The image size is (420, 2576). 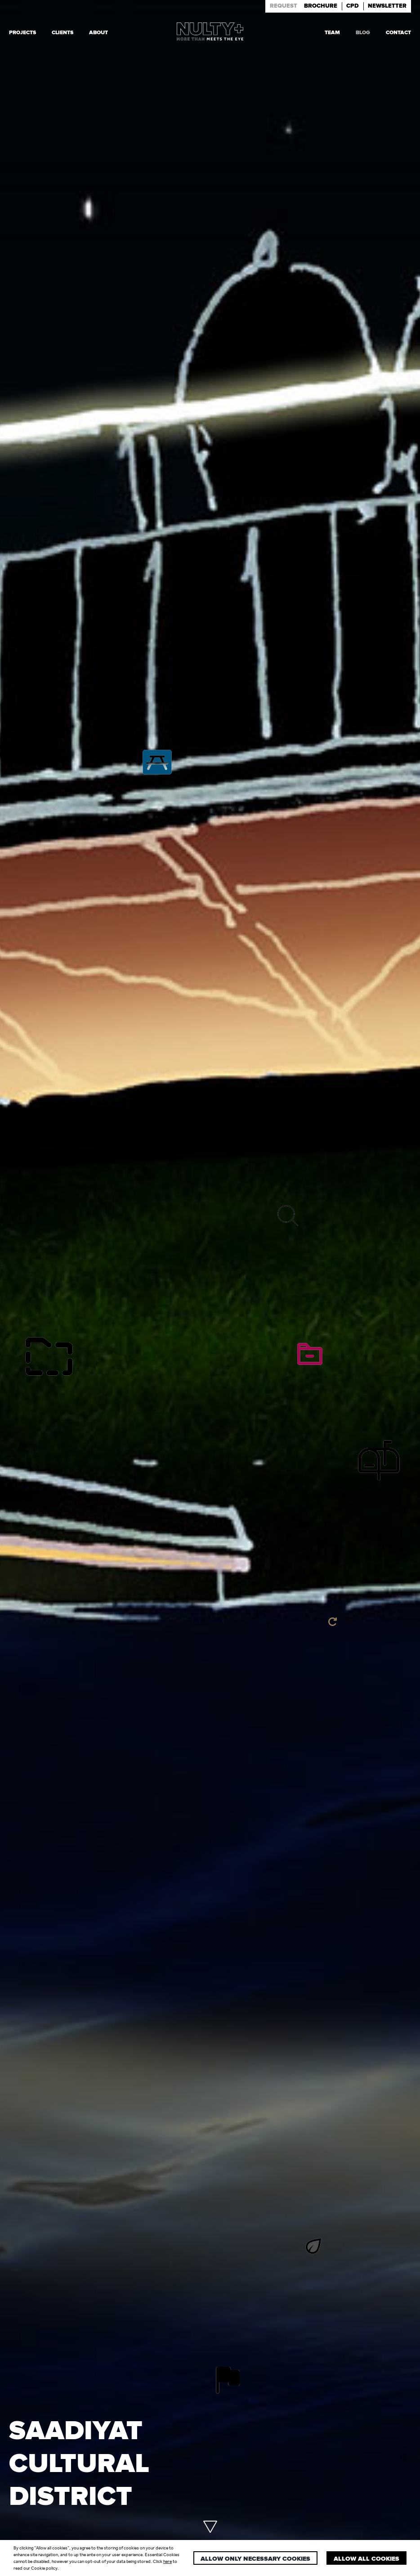 What do you see at coordinates (227, 2379) in the screenshot?
I see `flag or bookmark this item` at bounding box center [227, 2379].